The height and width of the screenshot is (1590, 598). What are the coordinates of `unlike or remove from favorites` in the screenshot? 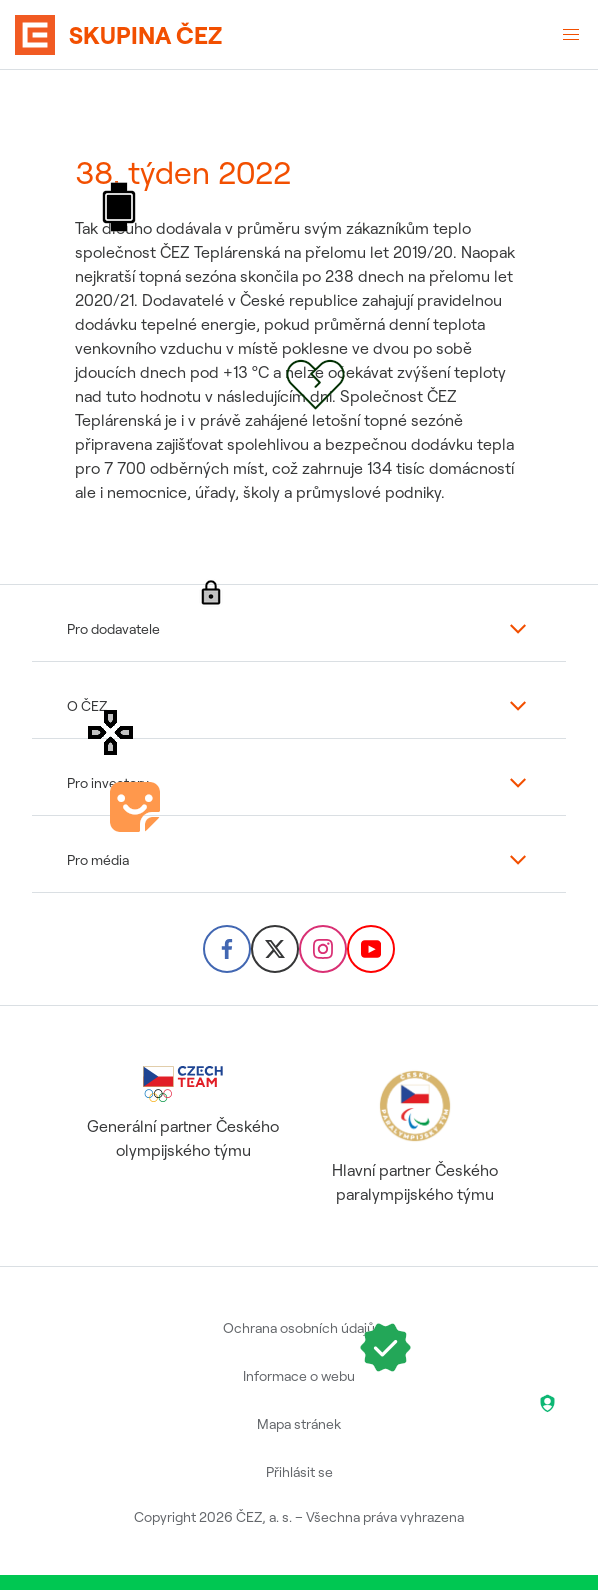 It's located at (315, 382).